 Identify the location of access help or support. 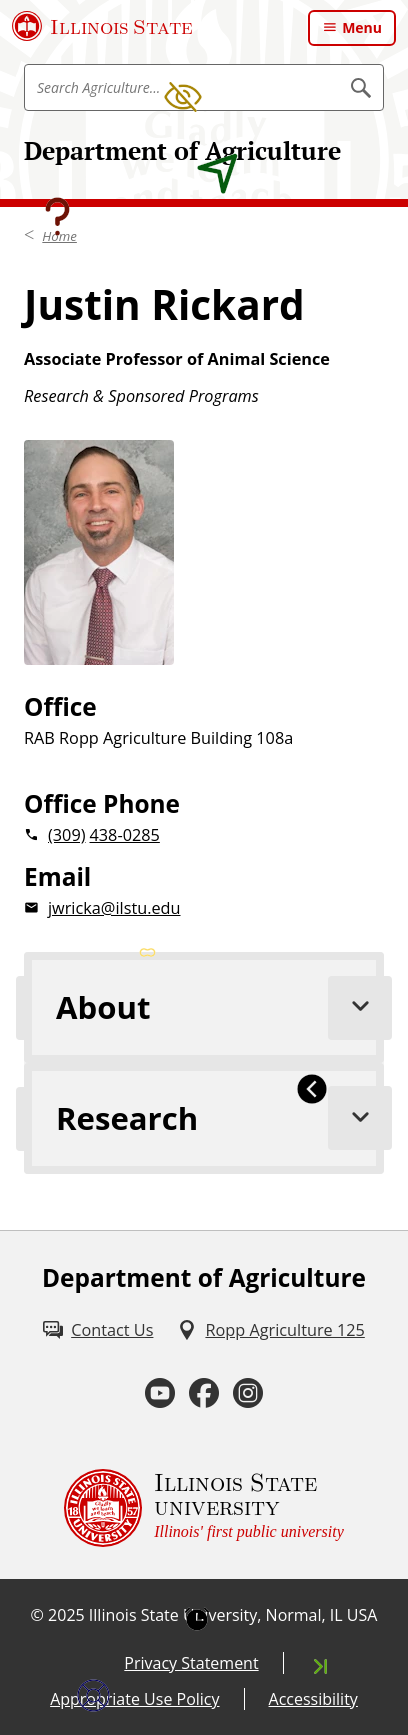
(93, 1695).